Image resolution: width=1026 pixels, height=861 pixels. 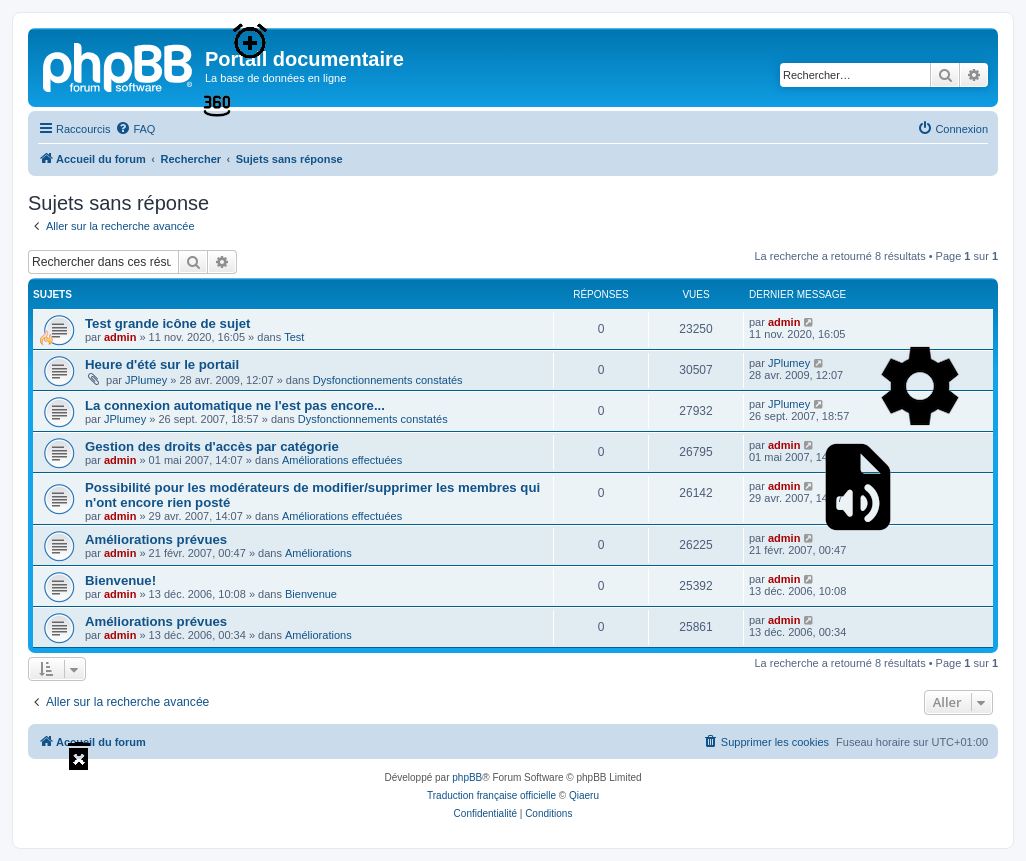 What do you see at coordinates (217, 106) in the screenshot?
I see `view 360-degree panoramic content` at bounding box center [217, 106].